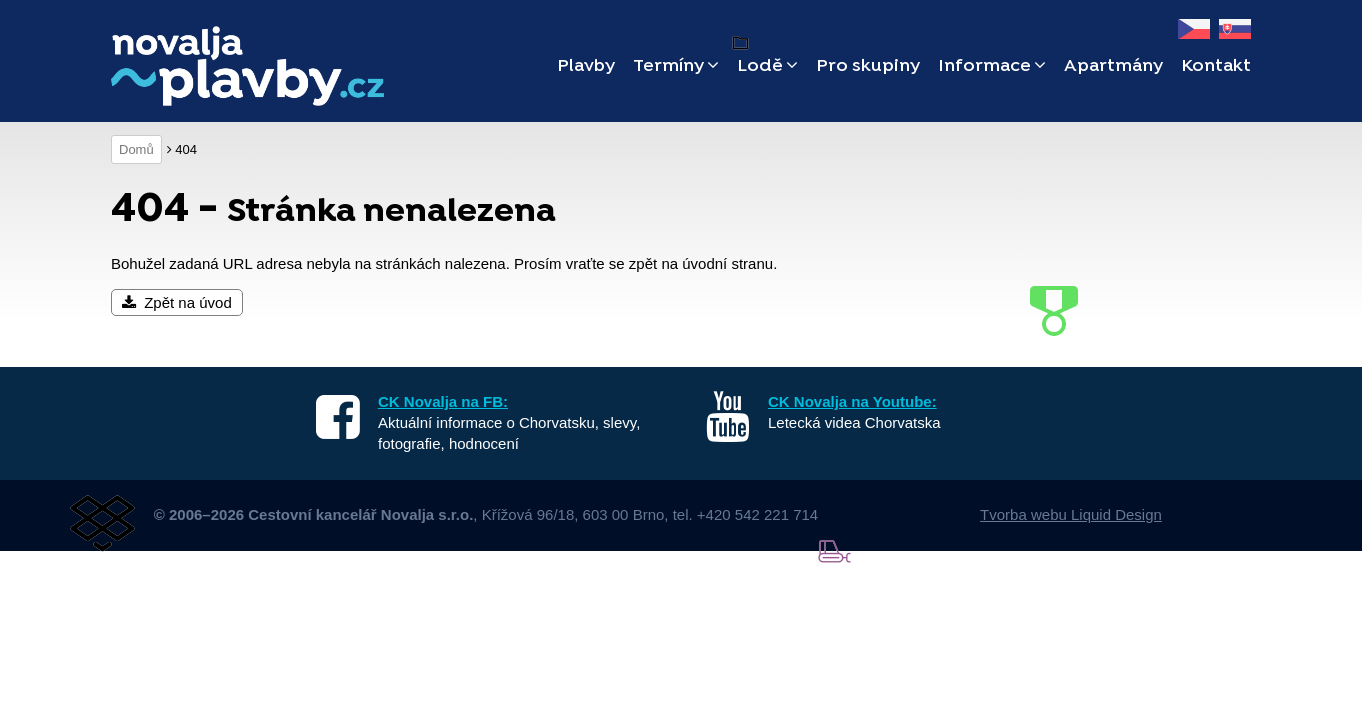  I want to click on open file folder, so click(740, 42).